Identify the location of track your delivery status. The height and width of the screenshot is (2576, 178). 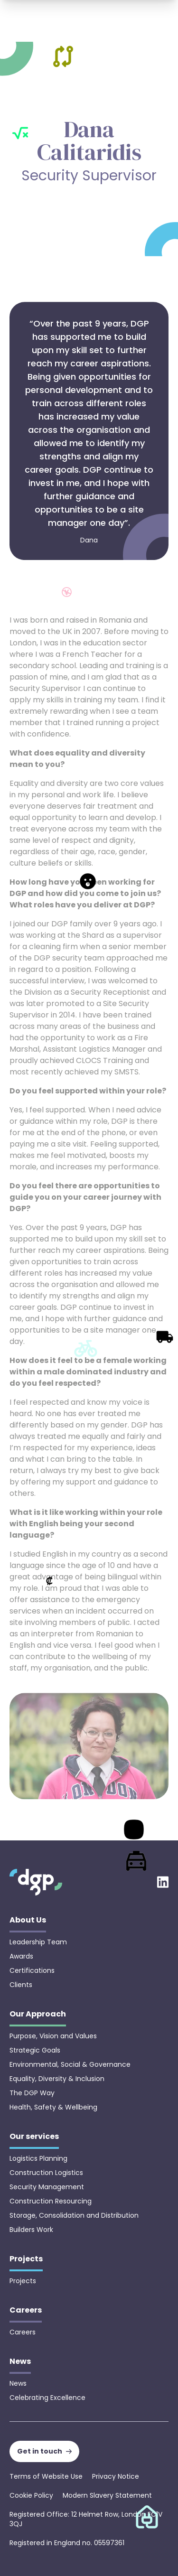
(165, 1337).